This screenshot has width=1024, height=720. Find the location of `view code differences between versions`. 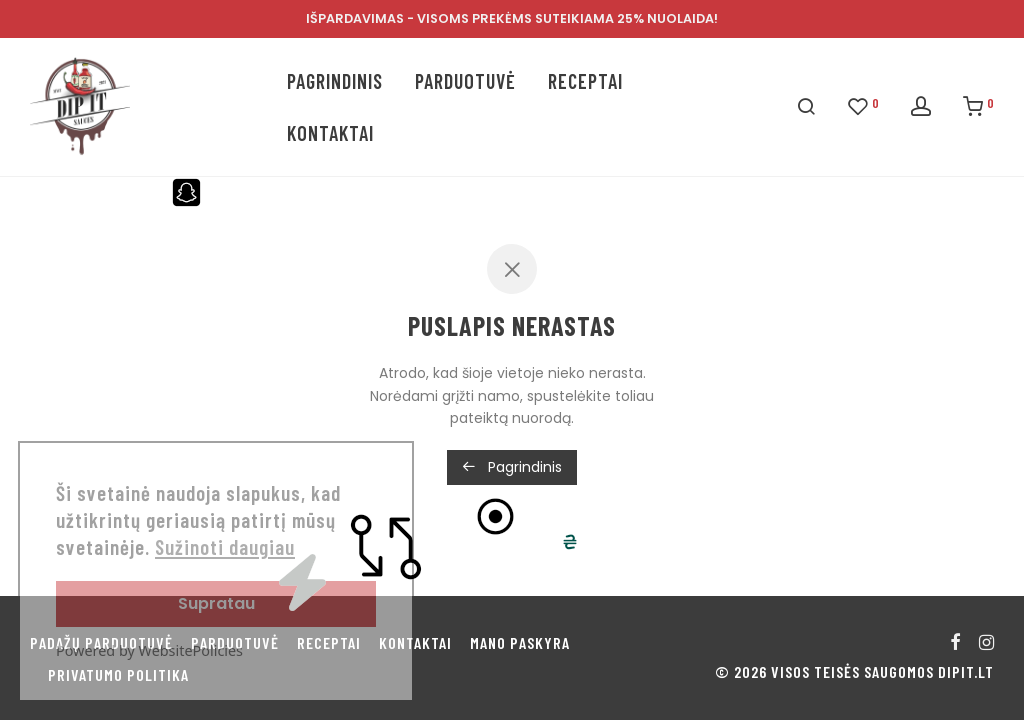

view code differences between versions is located at coordinates (386, 547).